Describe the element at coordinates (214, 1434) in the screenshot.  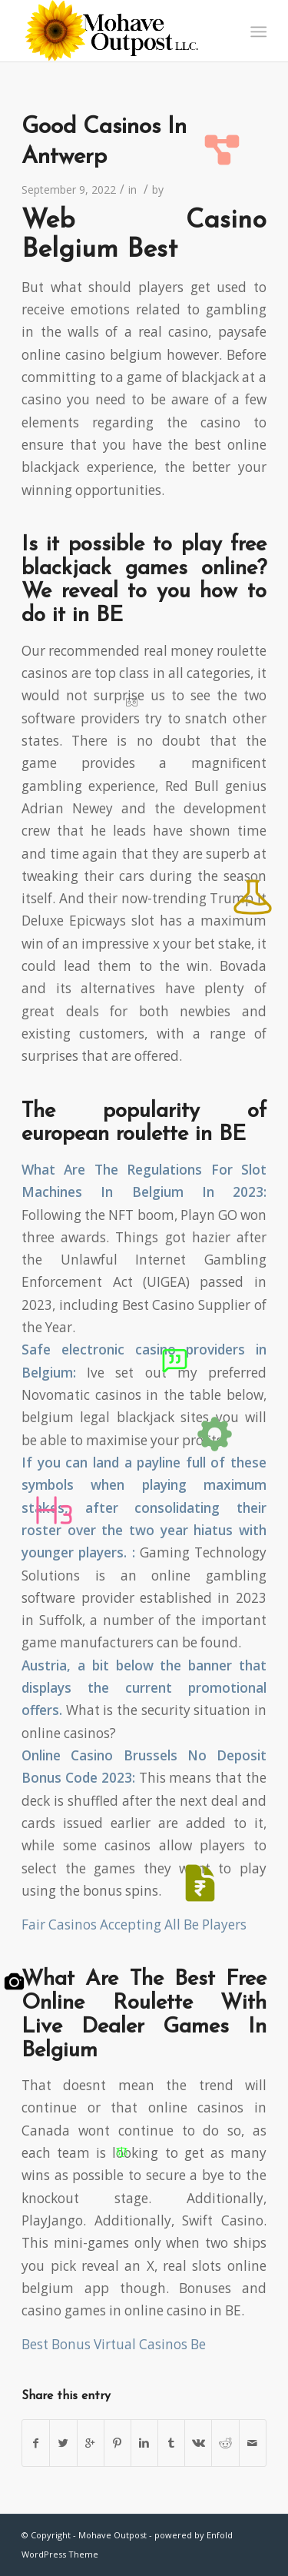
I see `access settings or preferences` at that location.